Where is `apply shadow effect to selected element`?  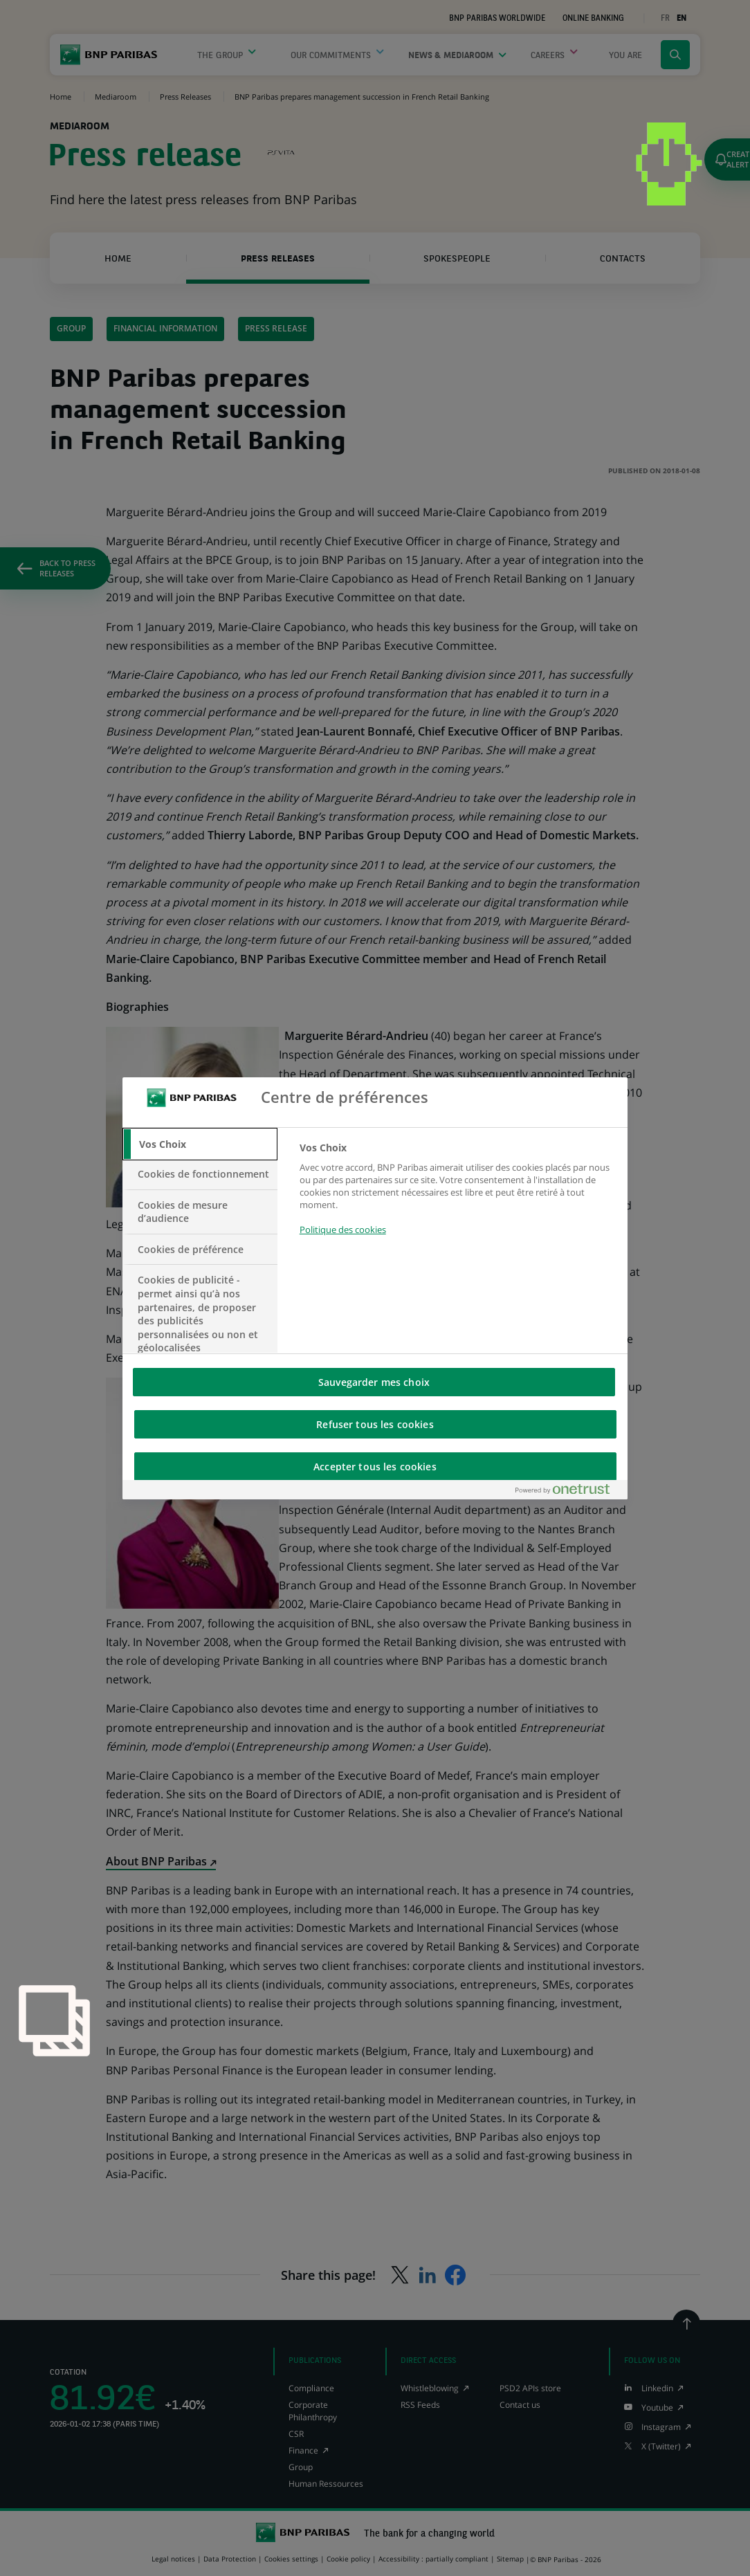 apply shadow effect to selected element is located at coordinates (54, 2020).